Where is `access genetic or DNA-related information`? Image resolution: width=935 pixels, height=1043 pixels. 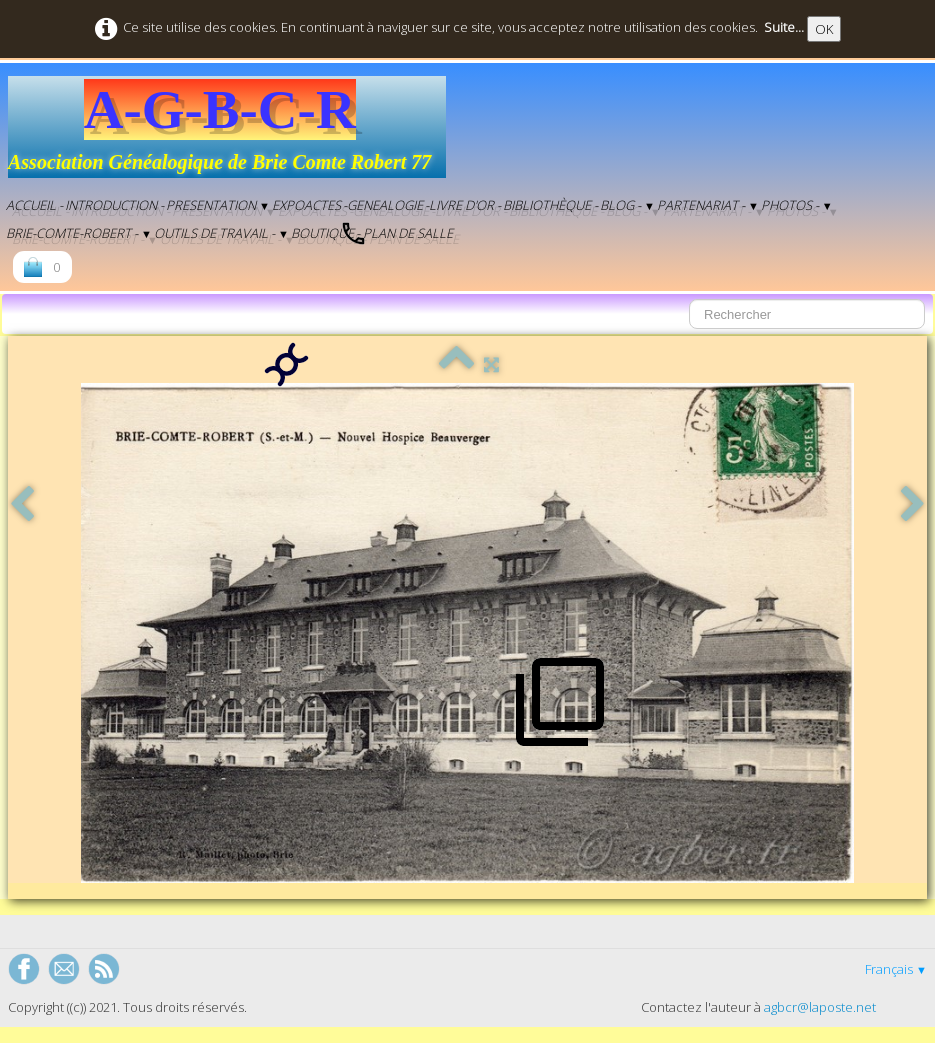 access genetic or DNA-related information is located at coordinates (286, 364).